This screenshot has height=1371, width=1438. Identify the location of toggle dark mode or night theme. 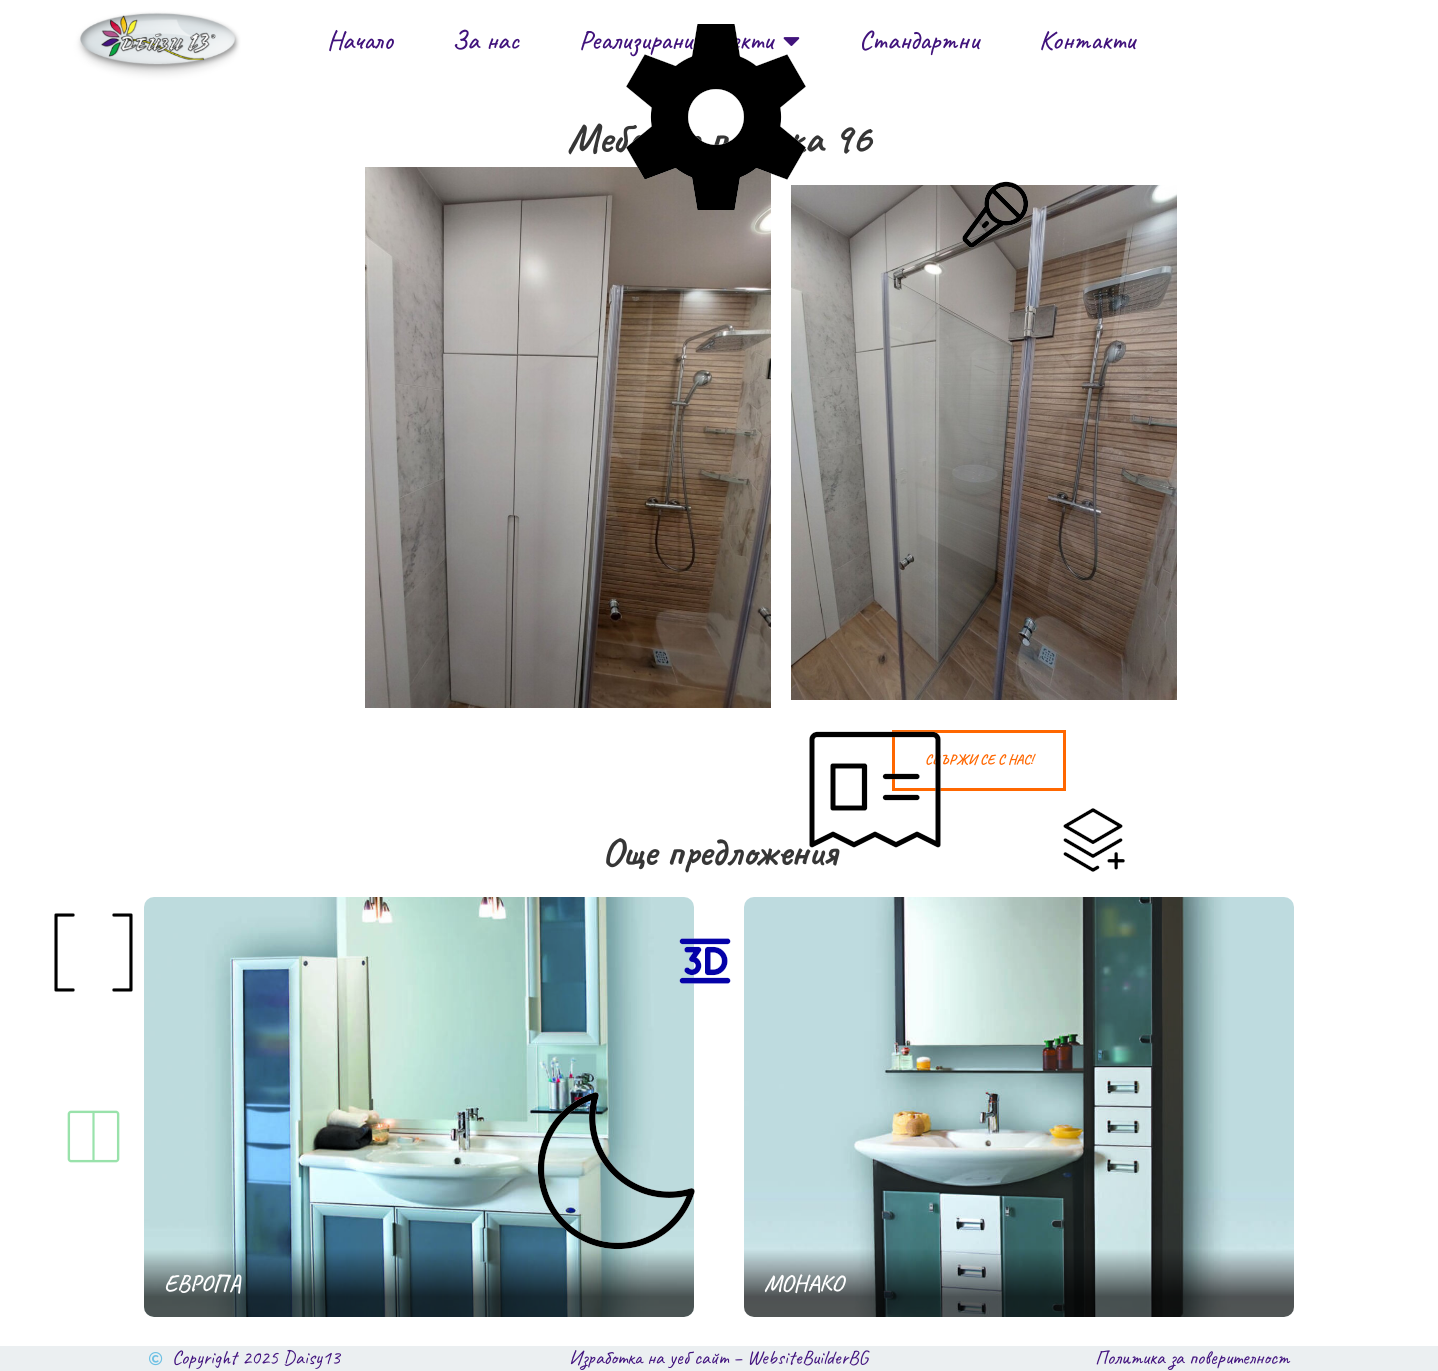
(611, 1175).